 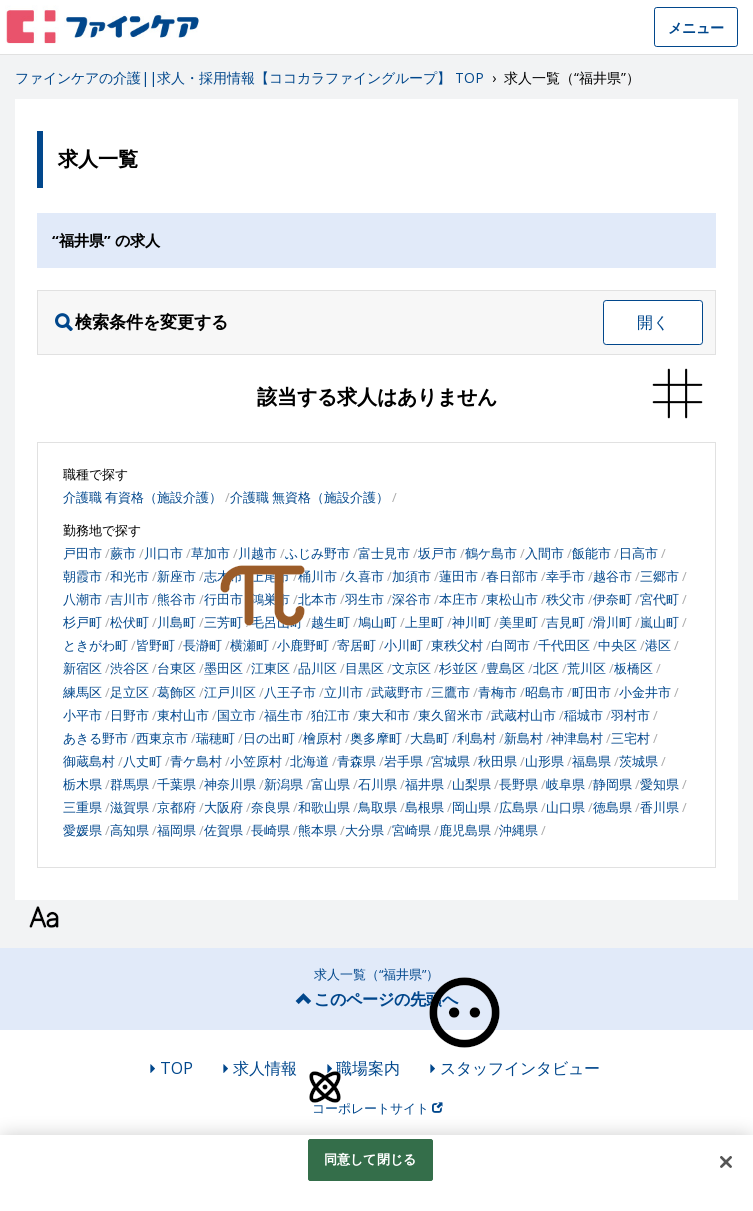 What do you see at coordinates (464, 1012) in the screenshot?
I see `open more options menu` at bounding box center [464, 1012].